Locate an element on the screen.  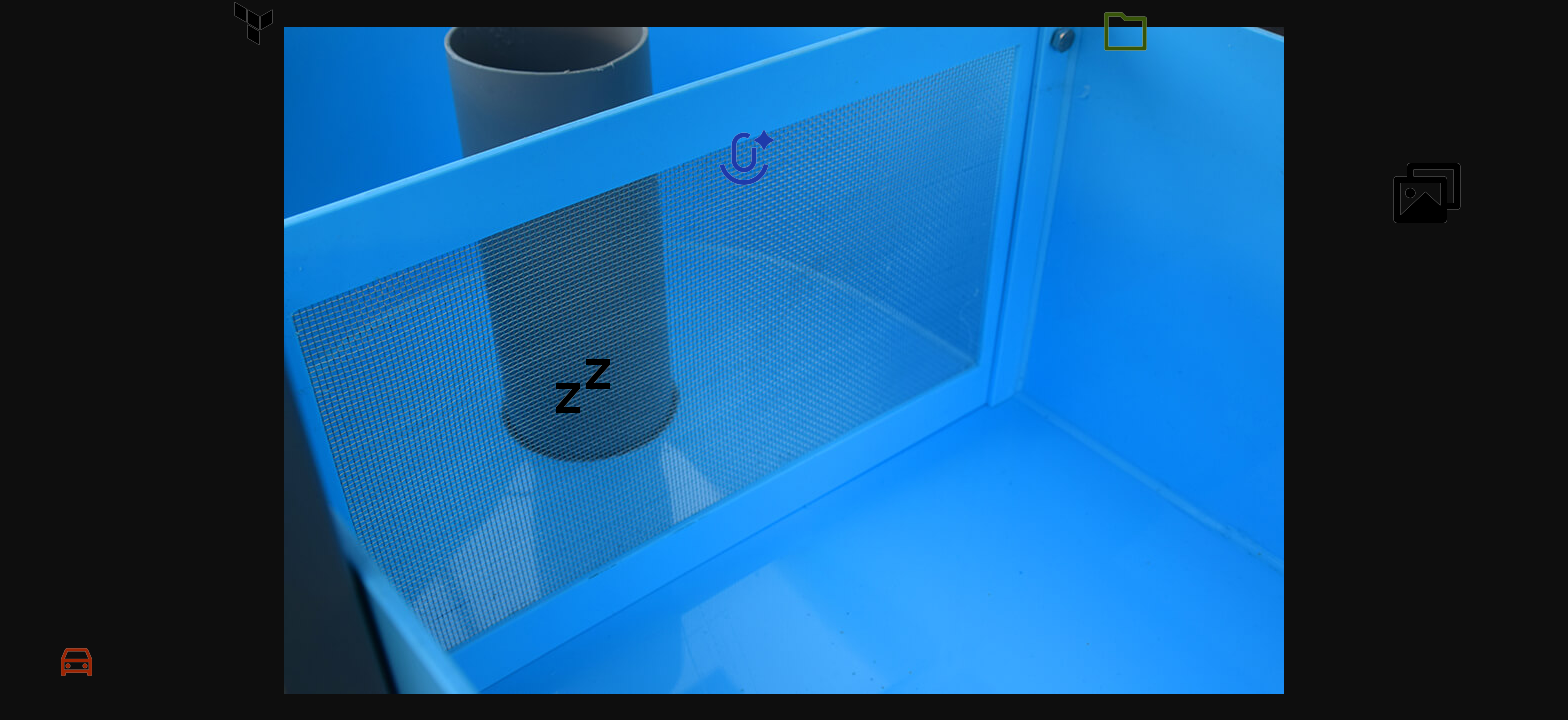
view multiple images or photo gallery is located at coordinates (1427, 193).